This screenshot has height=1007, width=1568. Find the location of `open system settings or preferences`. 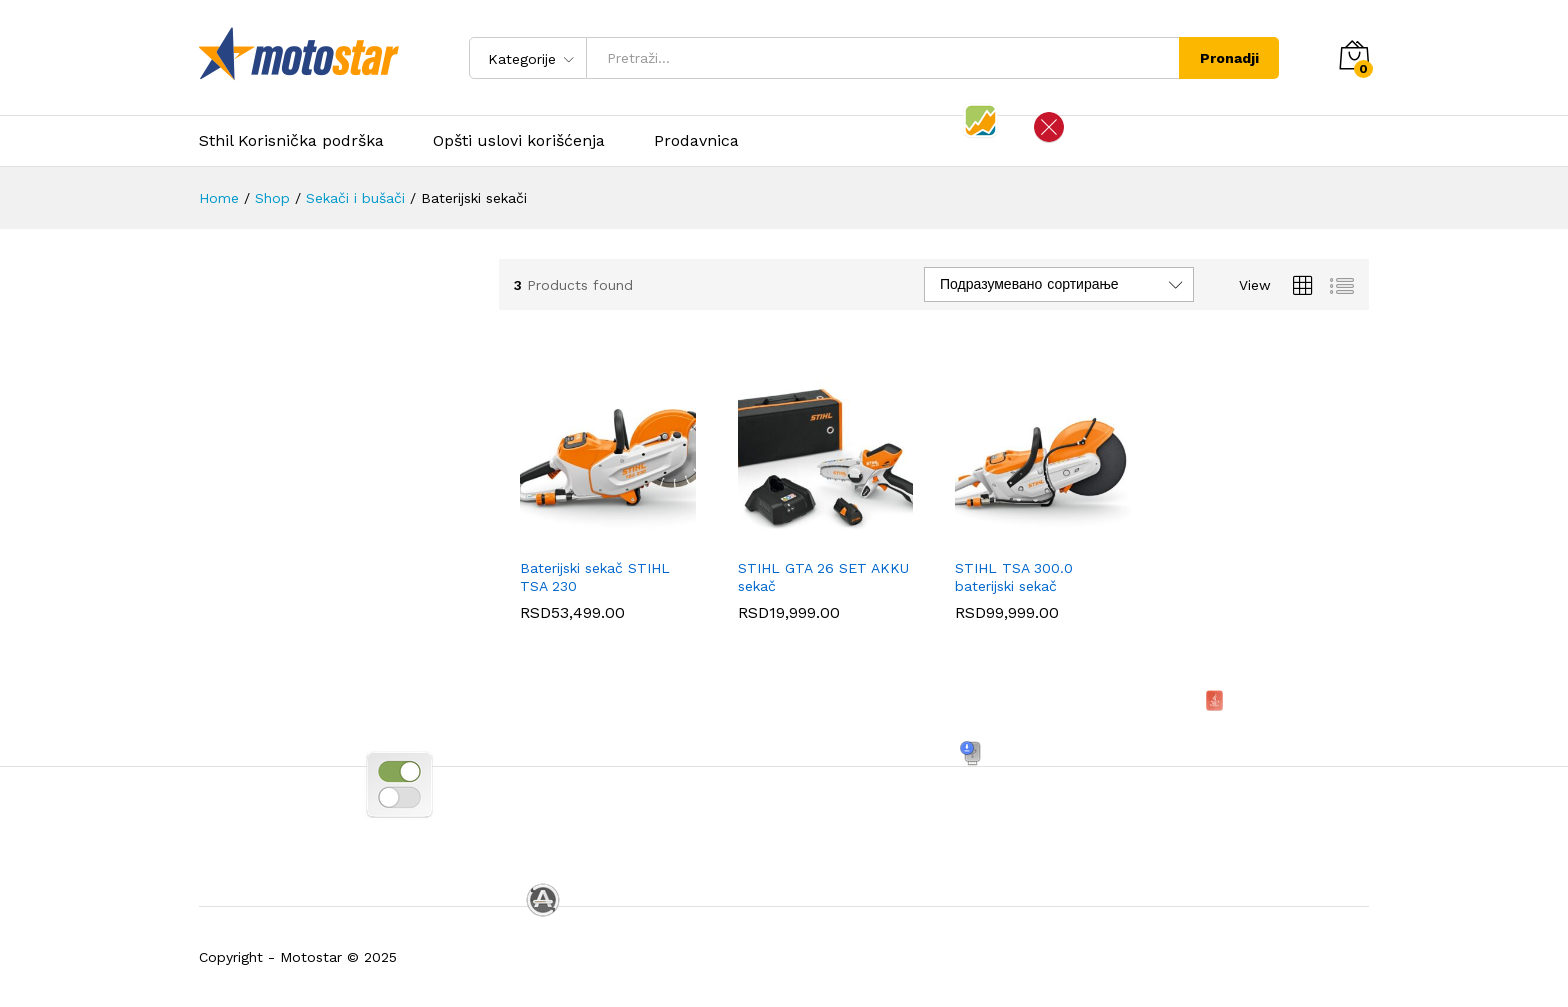

open system settings or preferences is located at coordinates (399, 784).